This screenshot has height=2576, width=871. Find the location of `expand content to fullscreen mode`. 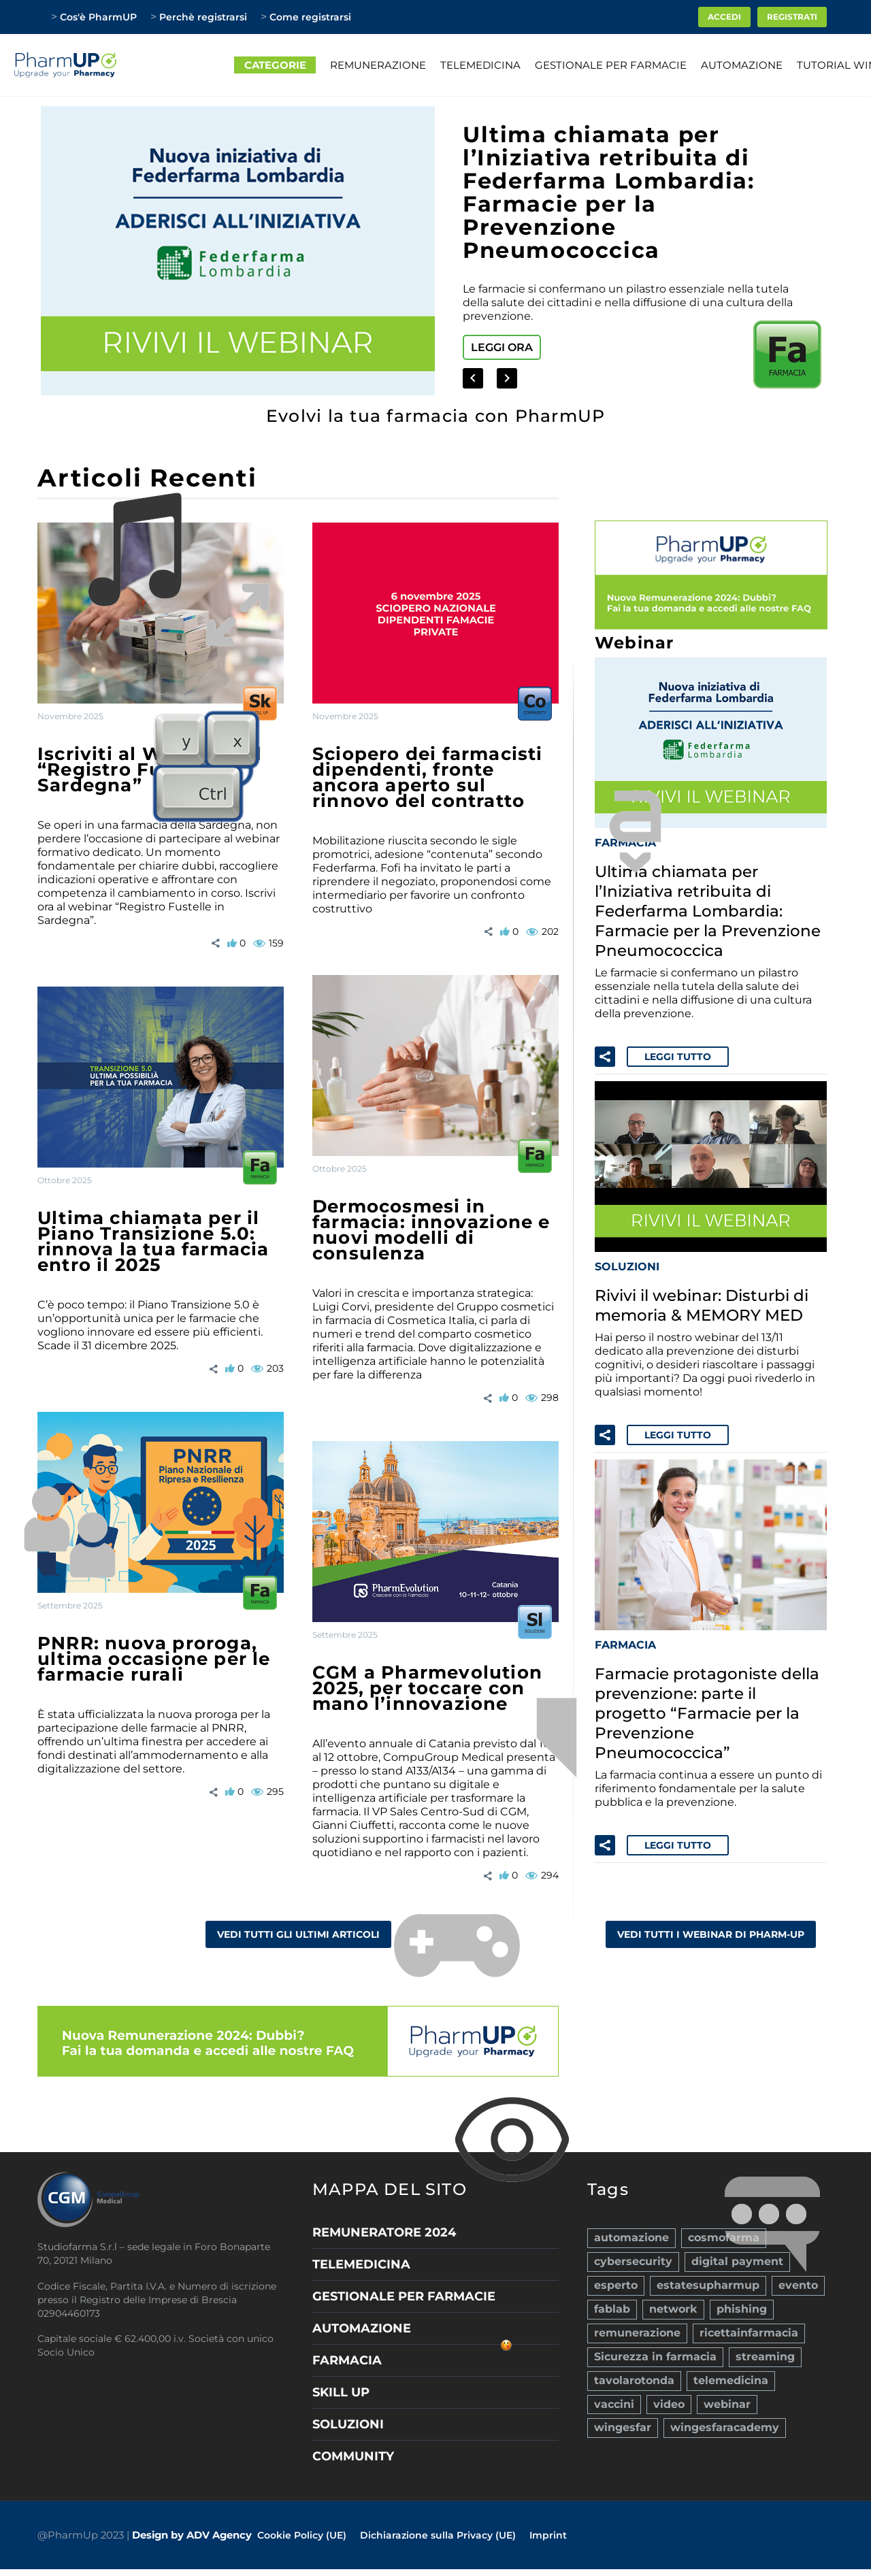

expand content to fullscreen mode is located at coordinates (237, 614).